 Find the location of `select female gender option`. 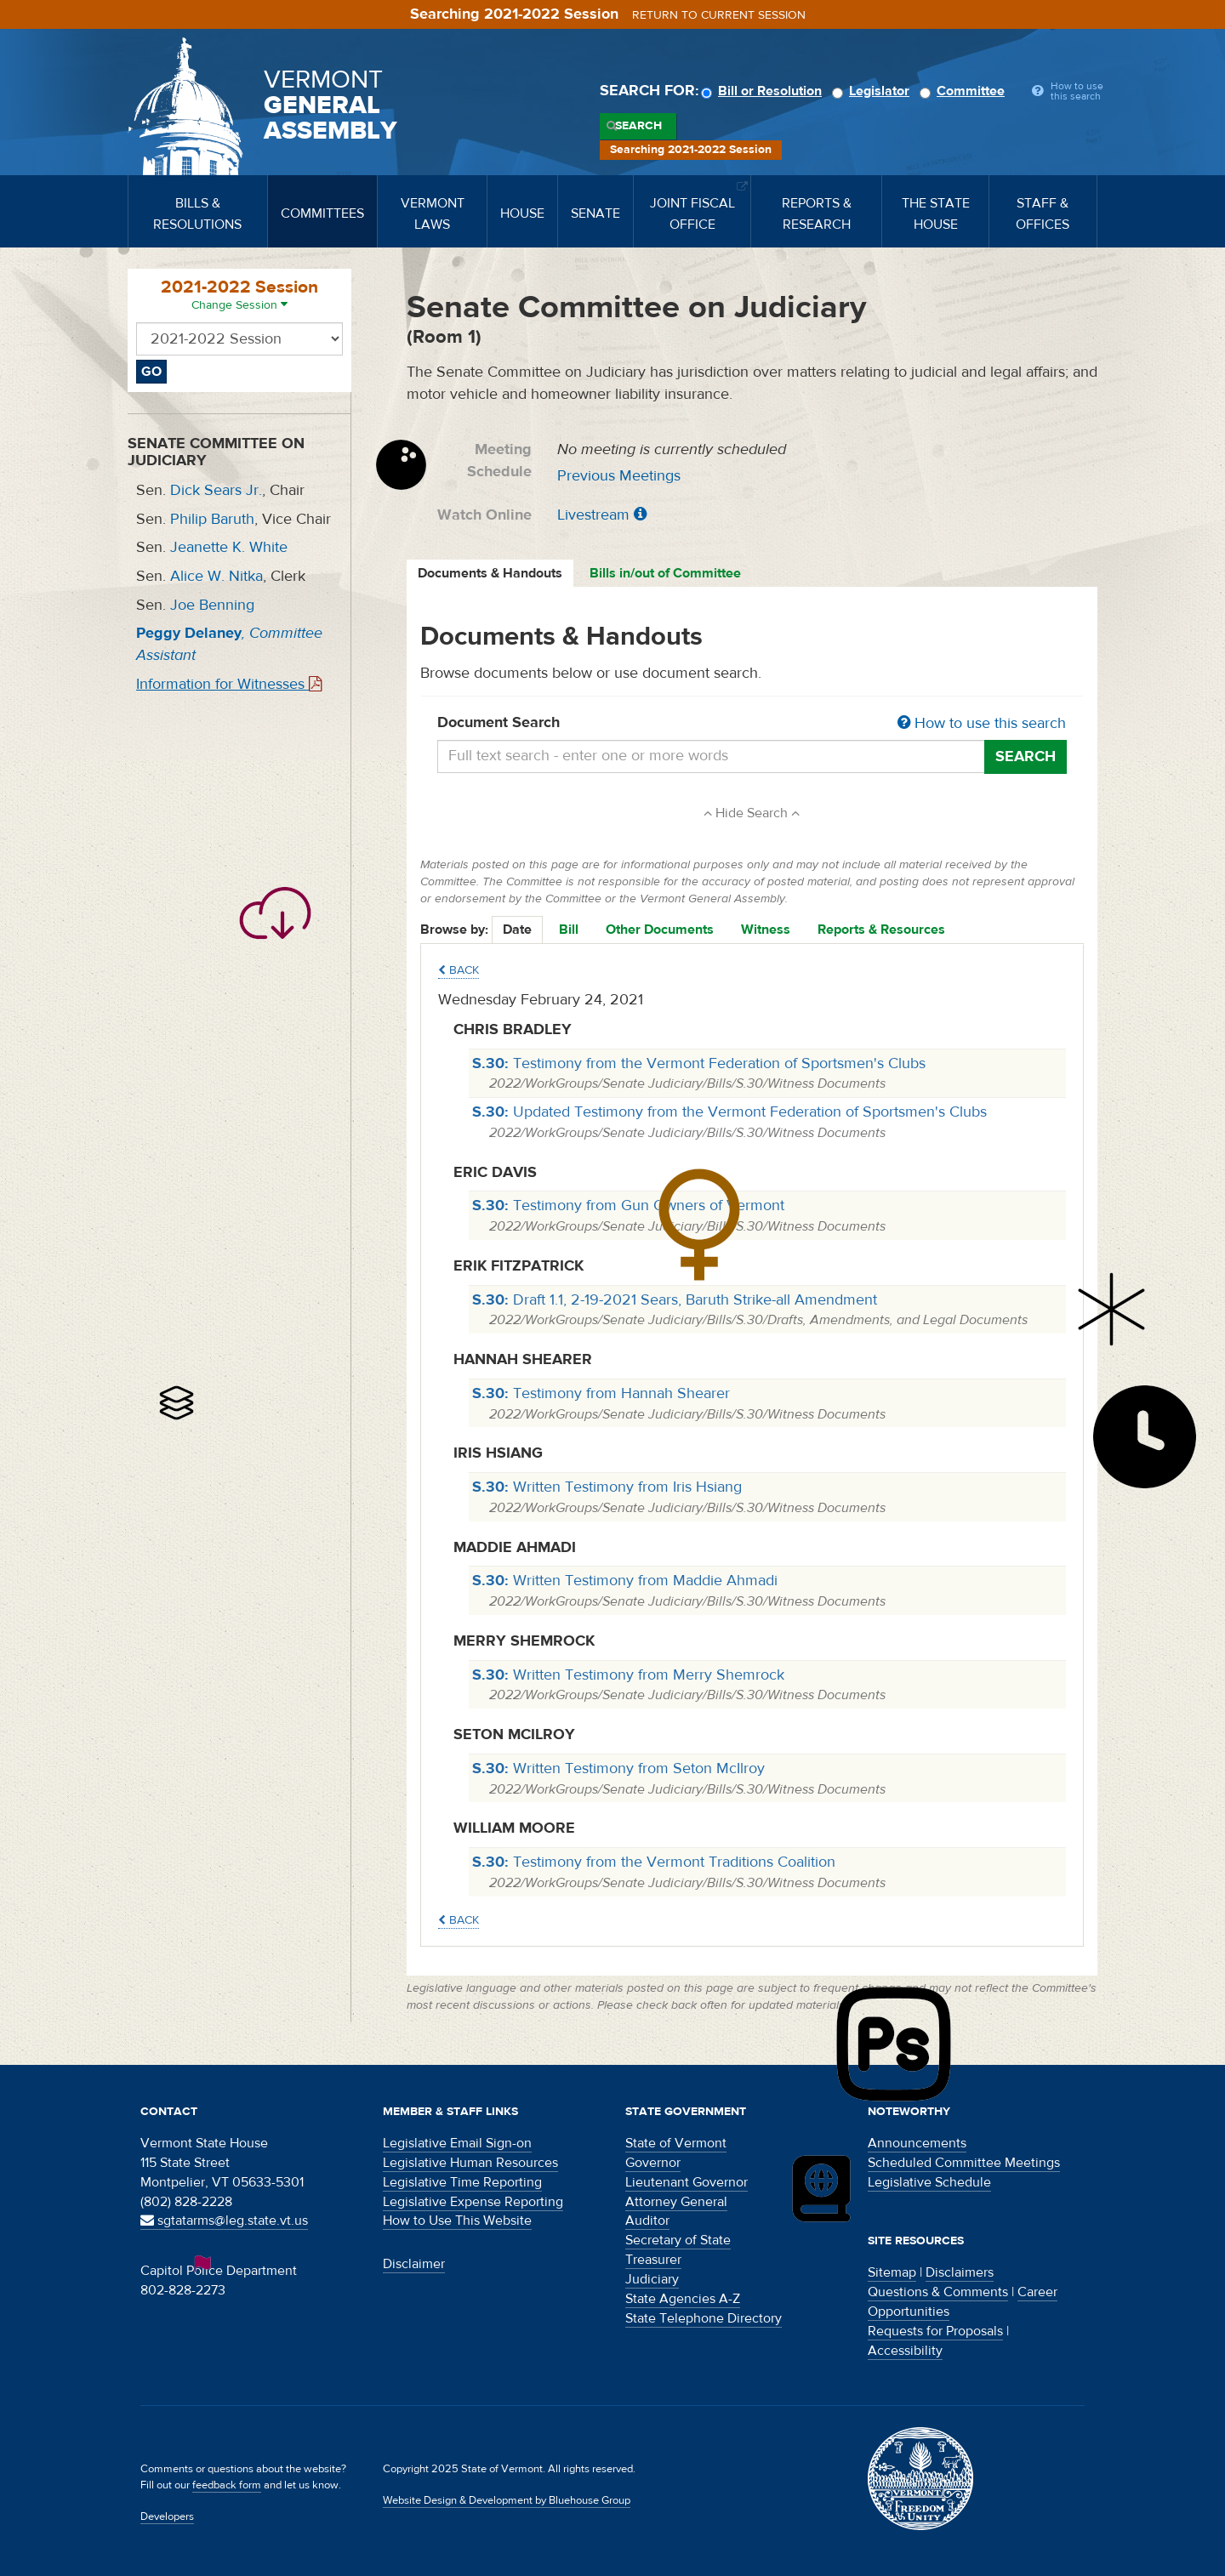

select female gender option is located at coordinates (699, 1225).